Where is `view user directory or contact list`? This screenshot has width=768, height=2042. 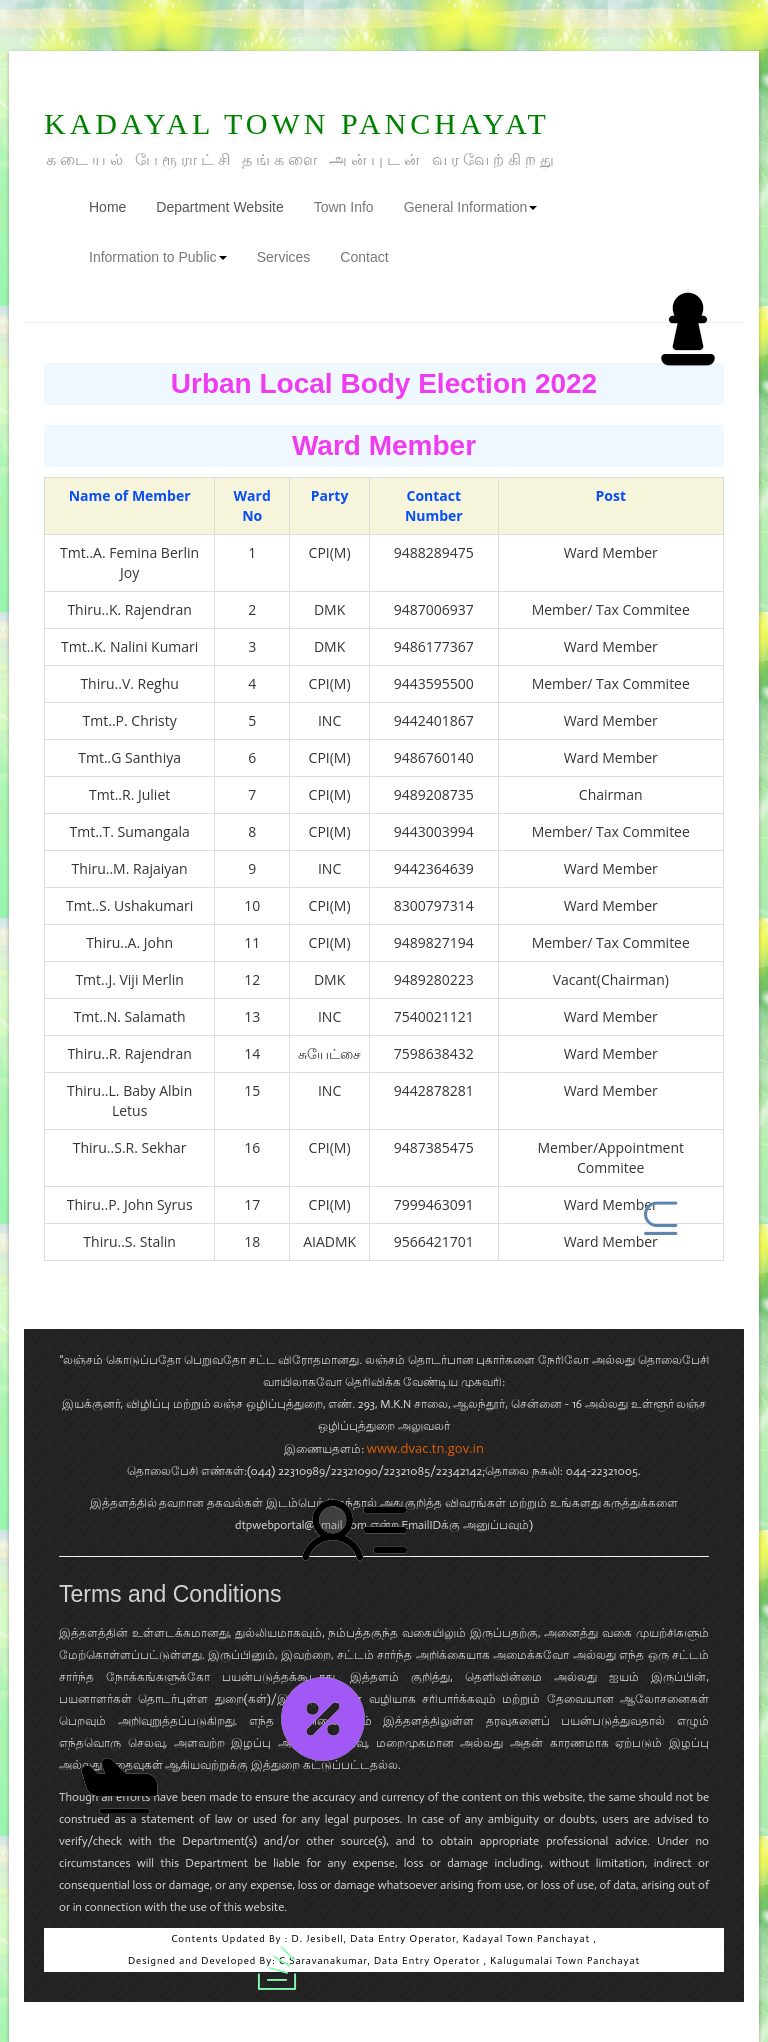
view user directory or contact list is located at coordinates (353, 1530).